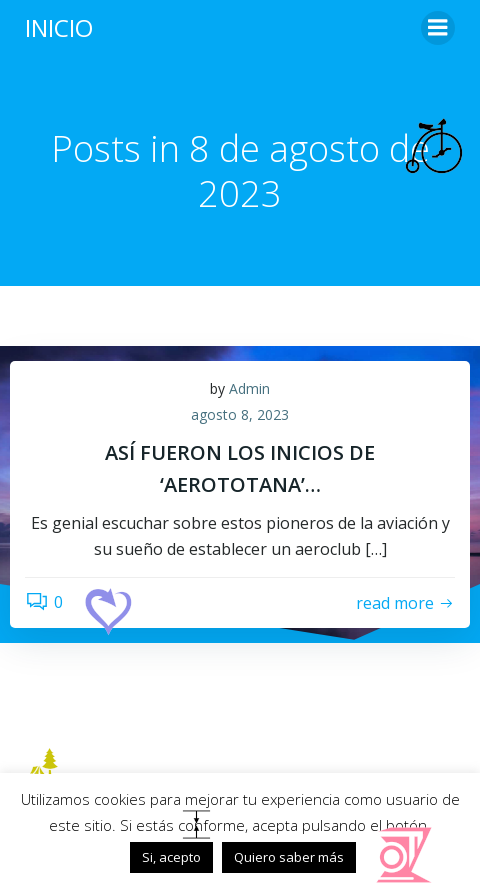  Describe the element at coordinates (404, 855) in the screenshot. I see `abstract game element or power-up` at that location.